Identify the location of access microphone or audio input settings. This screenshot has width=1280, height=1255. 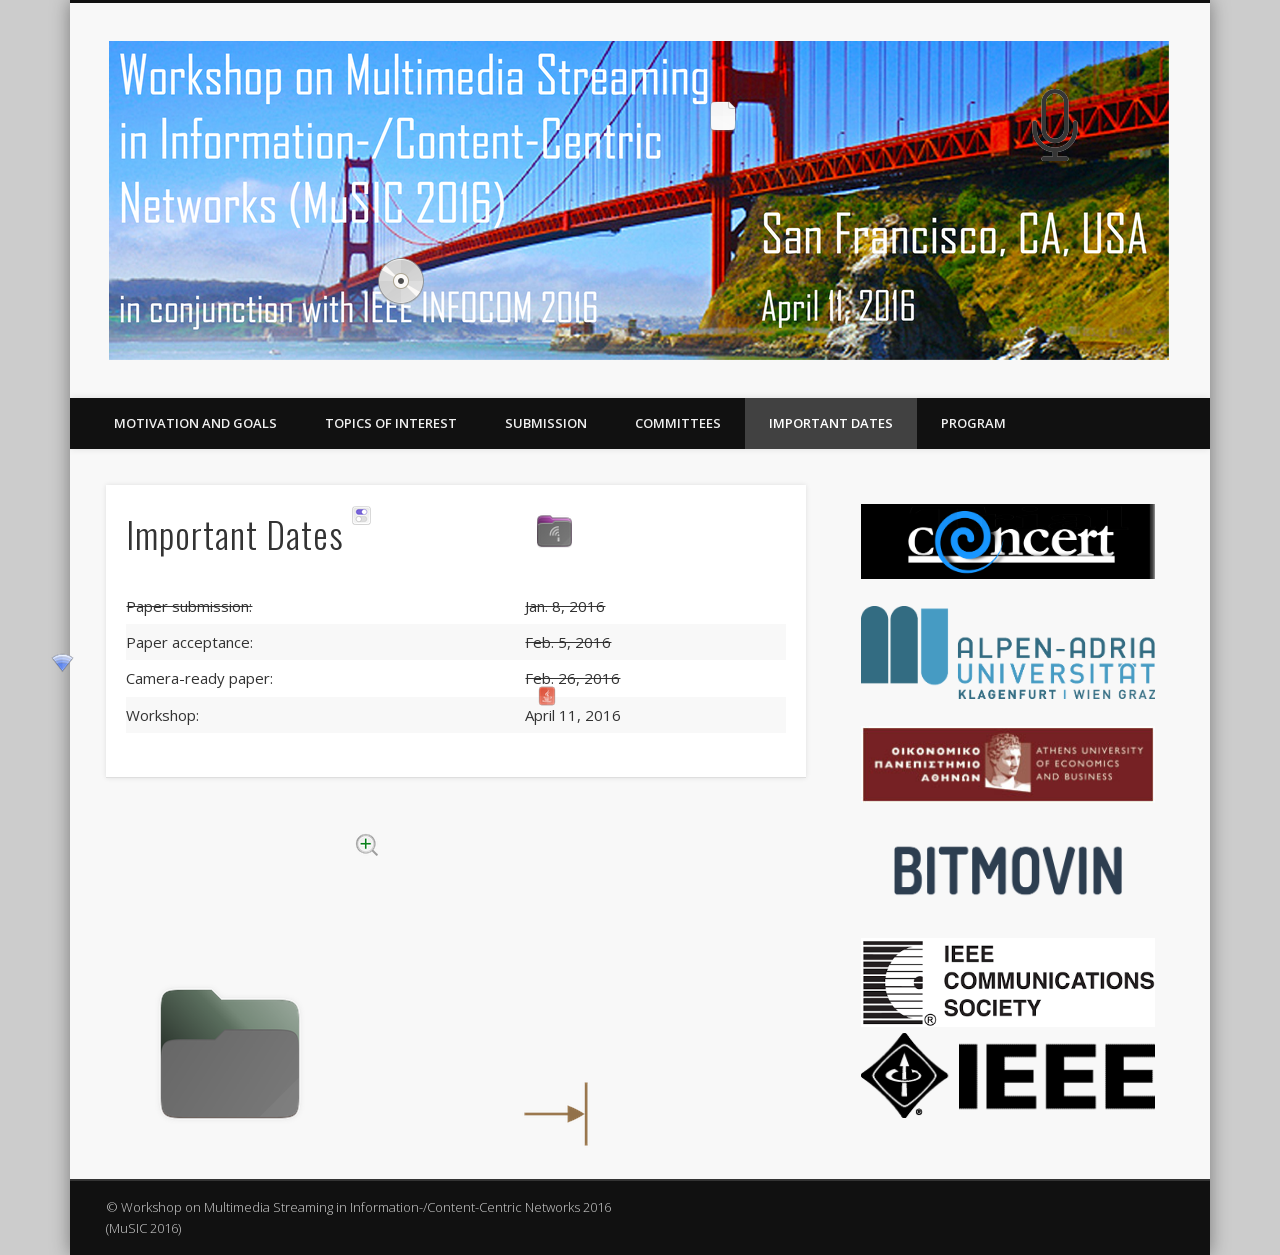
(1055, 125).